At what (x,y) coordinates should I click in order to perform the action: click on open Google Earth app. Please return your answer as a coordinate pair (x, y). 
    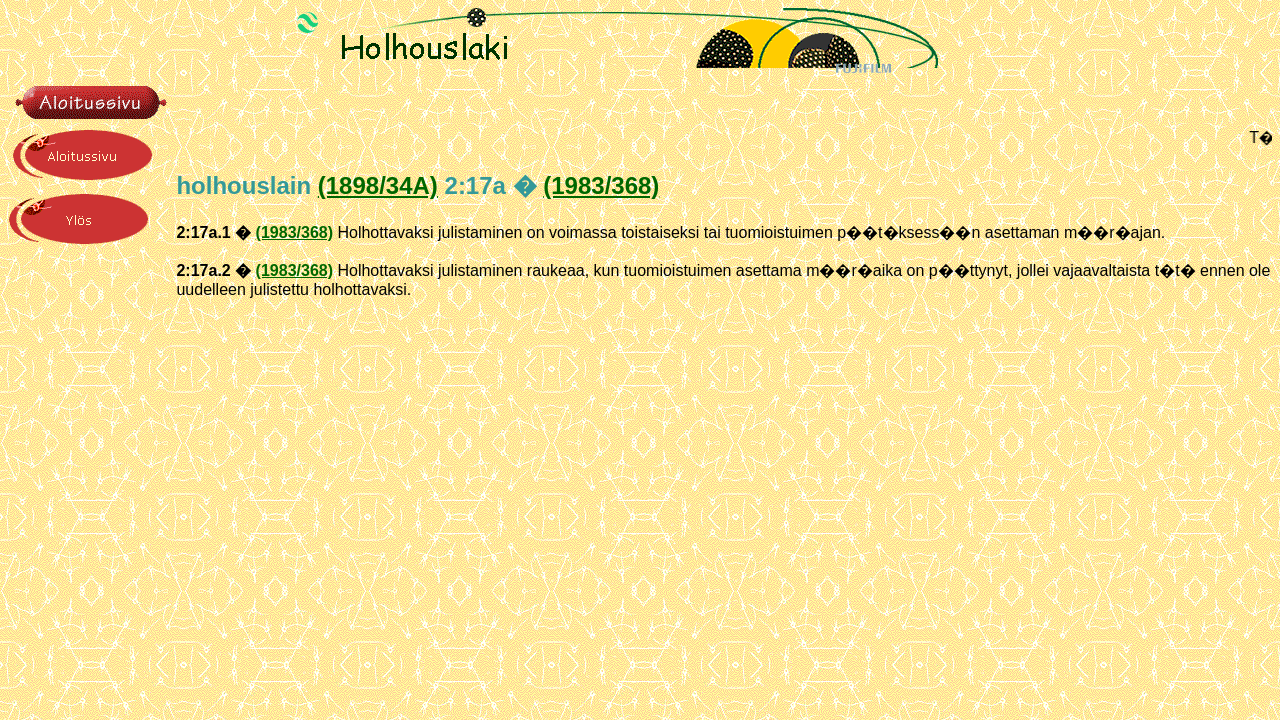
    Looking at the image, I should click on (307, 22).